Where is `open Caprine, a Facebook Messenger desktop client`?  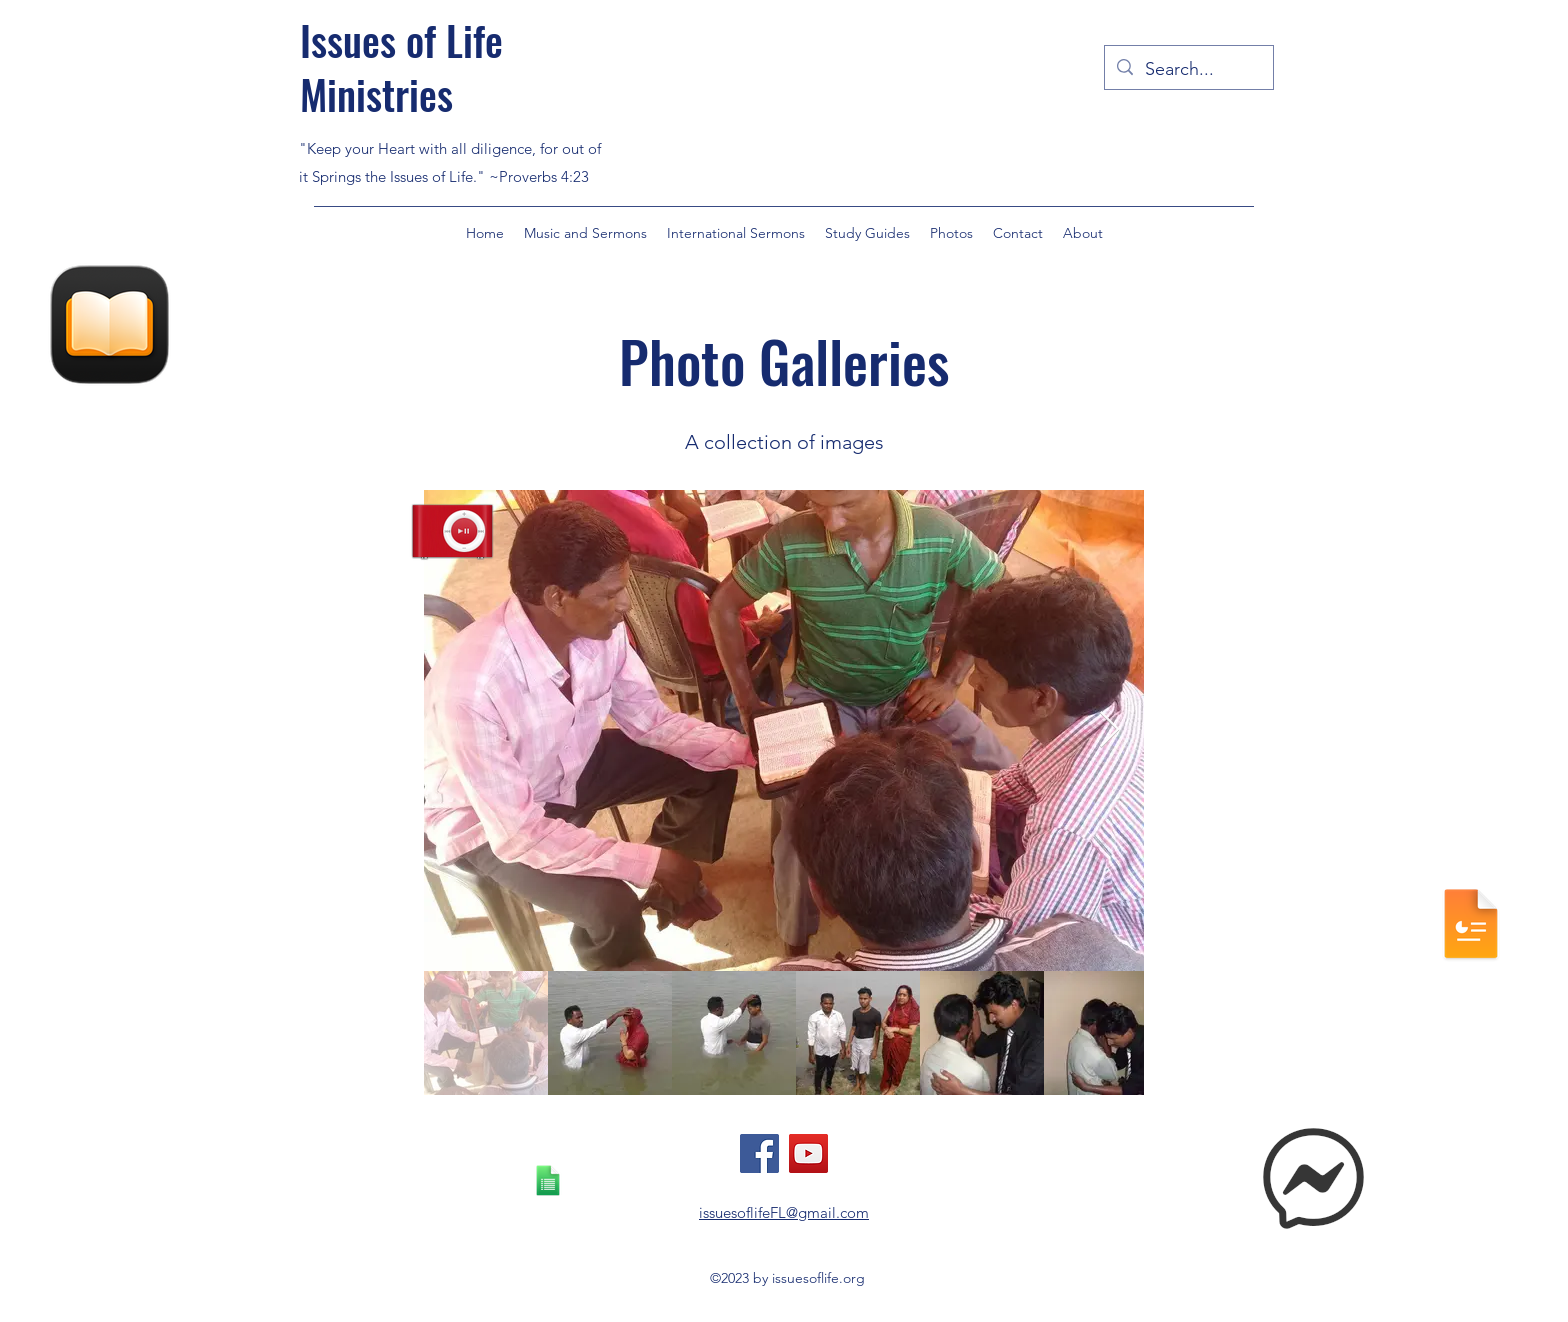
open Caprine, a Facebook Messenger desktop client is located at coordinates (1313, 1178).